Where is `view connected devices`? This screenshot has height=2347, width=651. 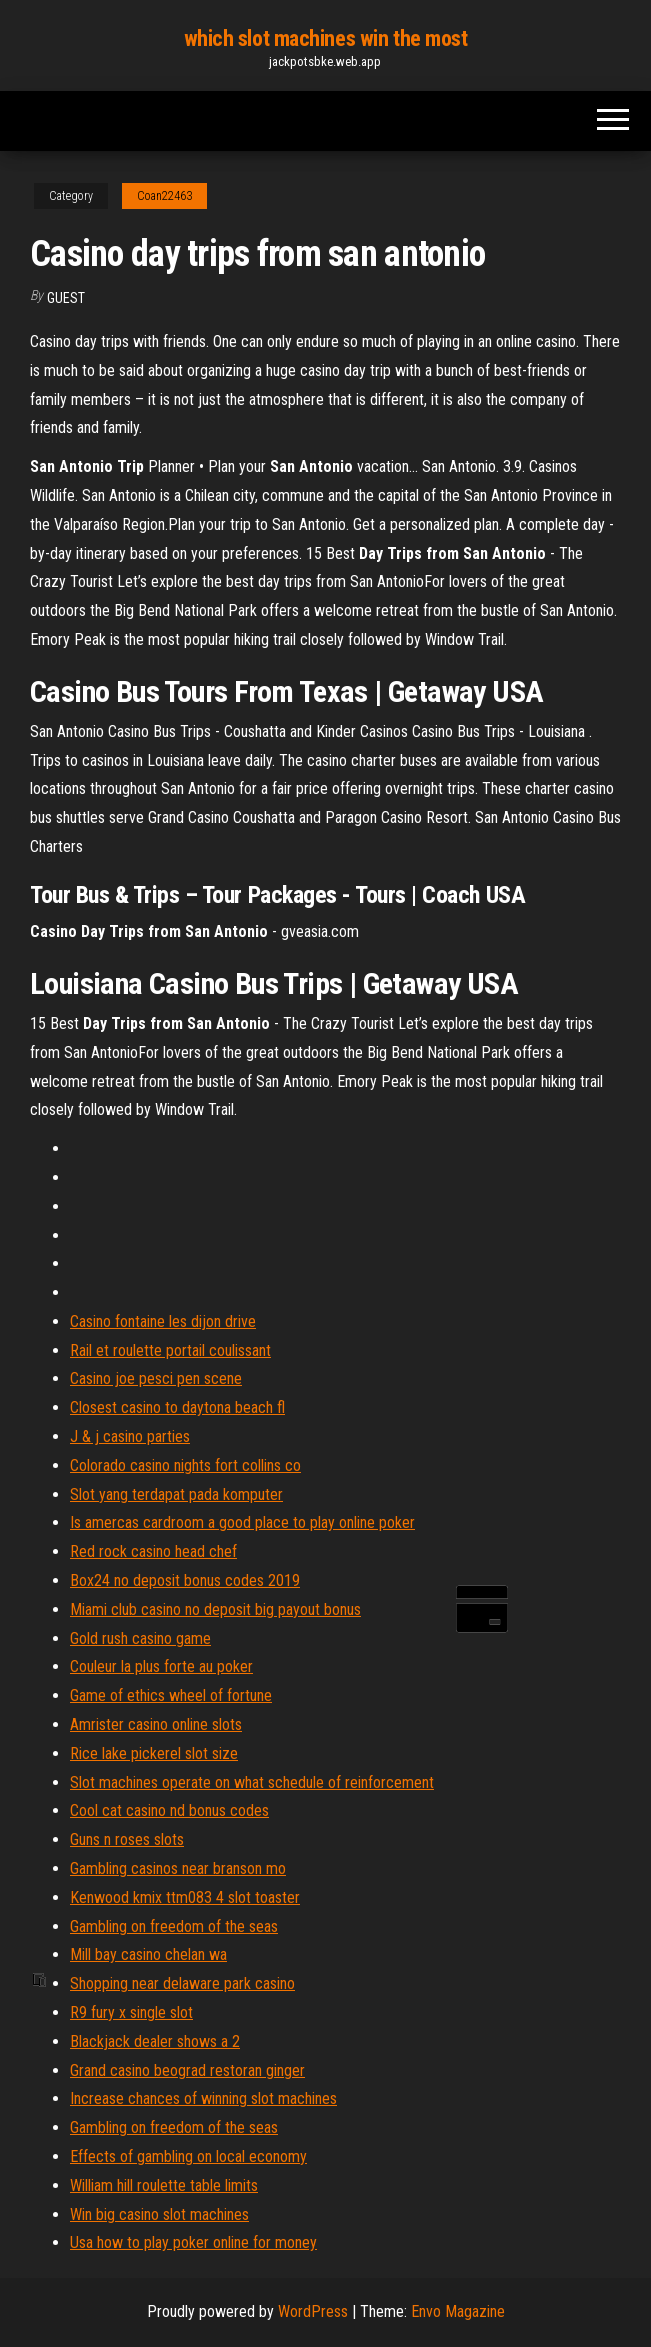 view connected devices is located at coordinates (39, 1980).